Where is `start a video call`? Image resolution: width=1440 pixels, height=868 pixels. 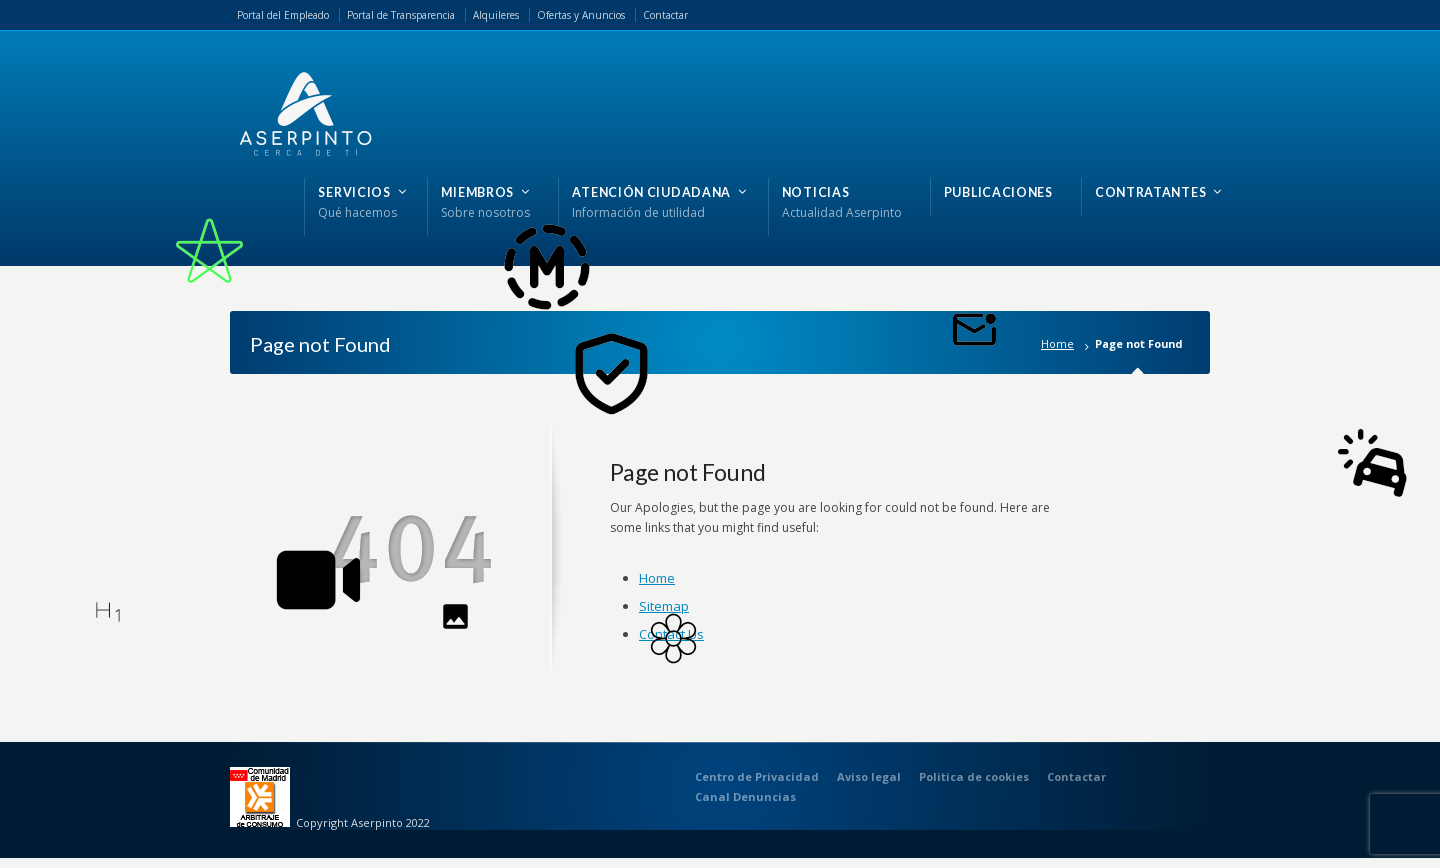
start a video call is located at coordinates (316, 580).